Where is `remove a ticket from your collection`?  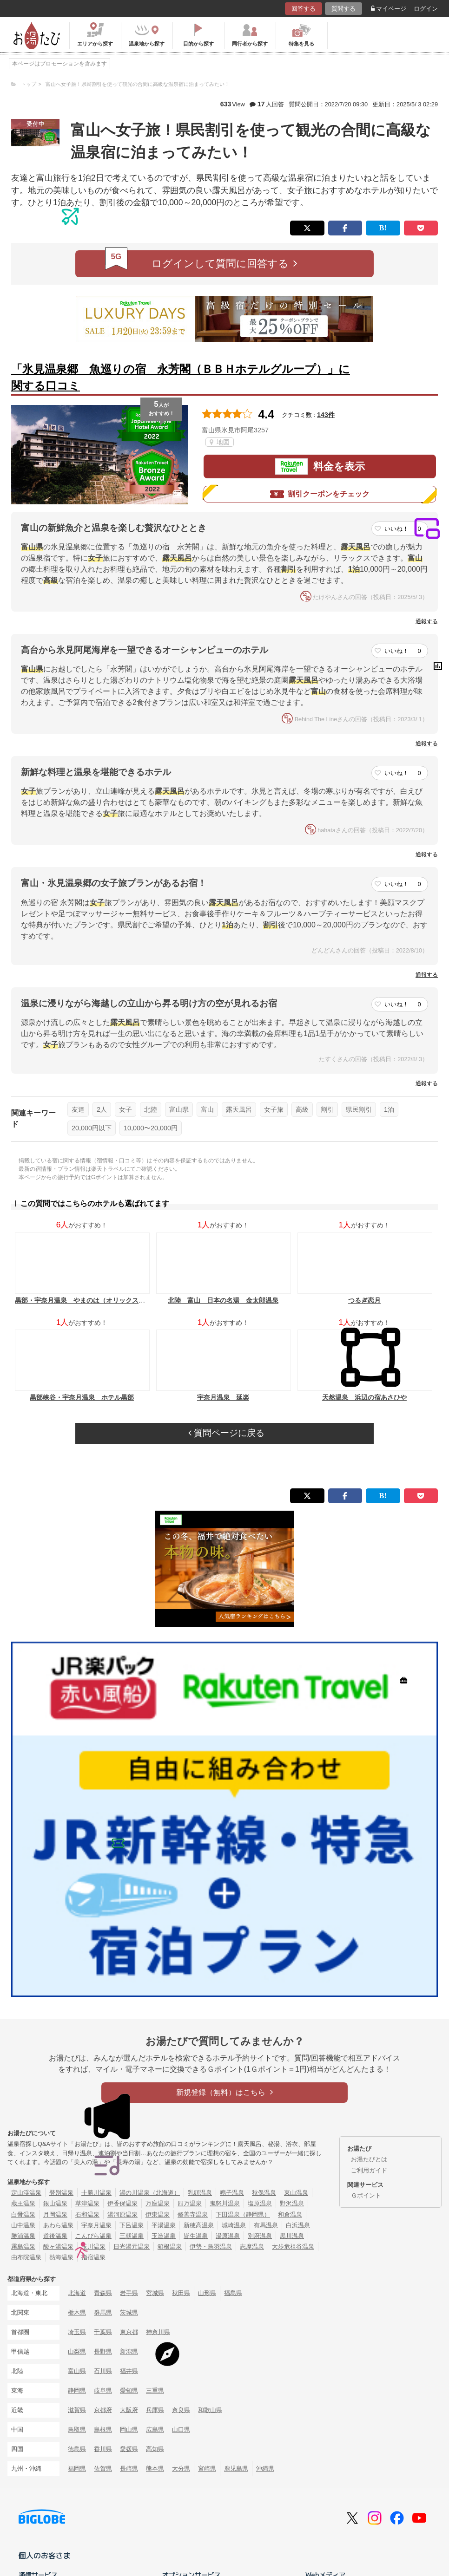
remove a ticket from your collection is located at coordinates (118, 1843).